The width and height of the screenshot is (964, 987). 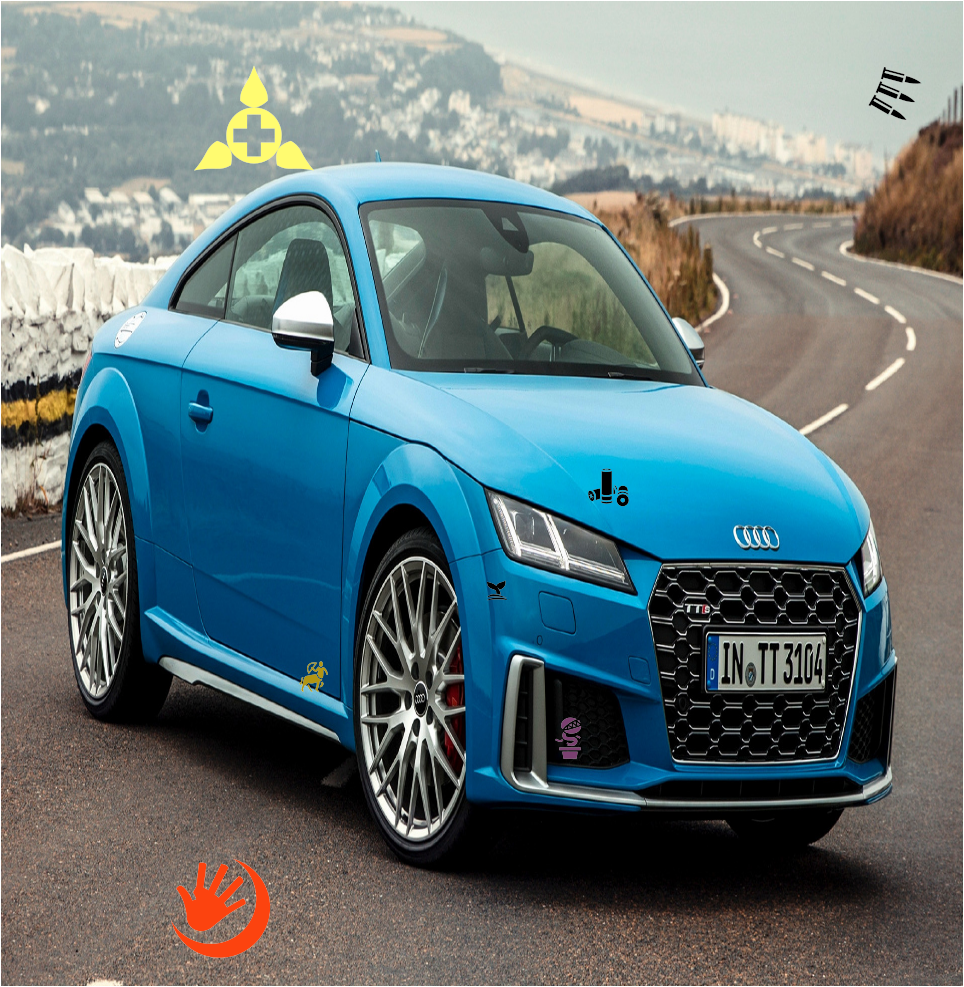 What do you see at coordinates (894, 93) in the screenshot?
I see `ammunition or bullet inventory indicator` at bounding box center [894, 93].